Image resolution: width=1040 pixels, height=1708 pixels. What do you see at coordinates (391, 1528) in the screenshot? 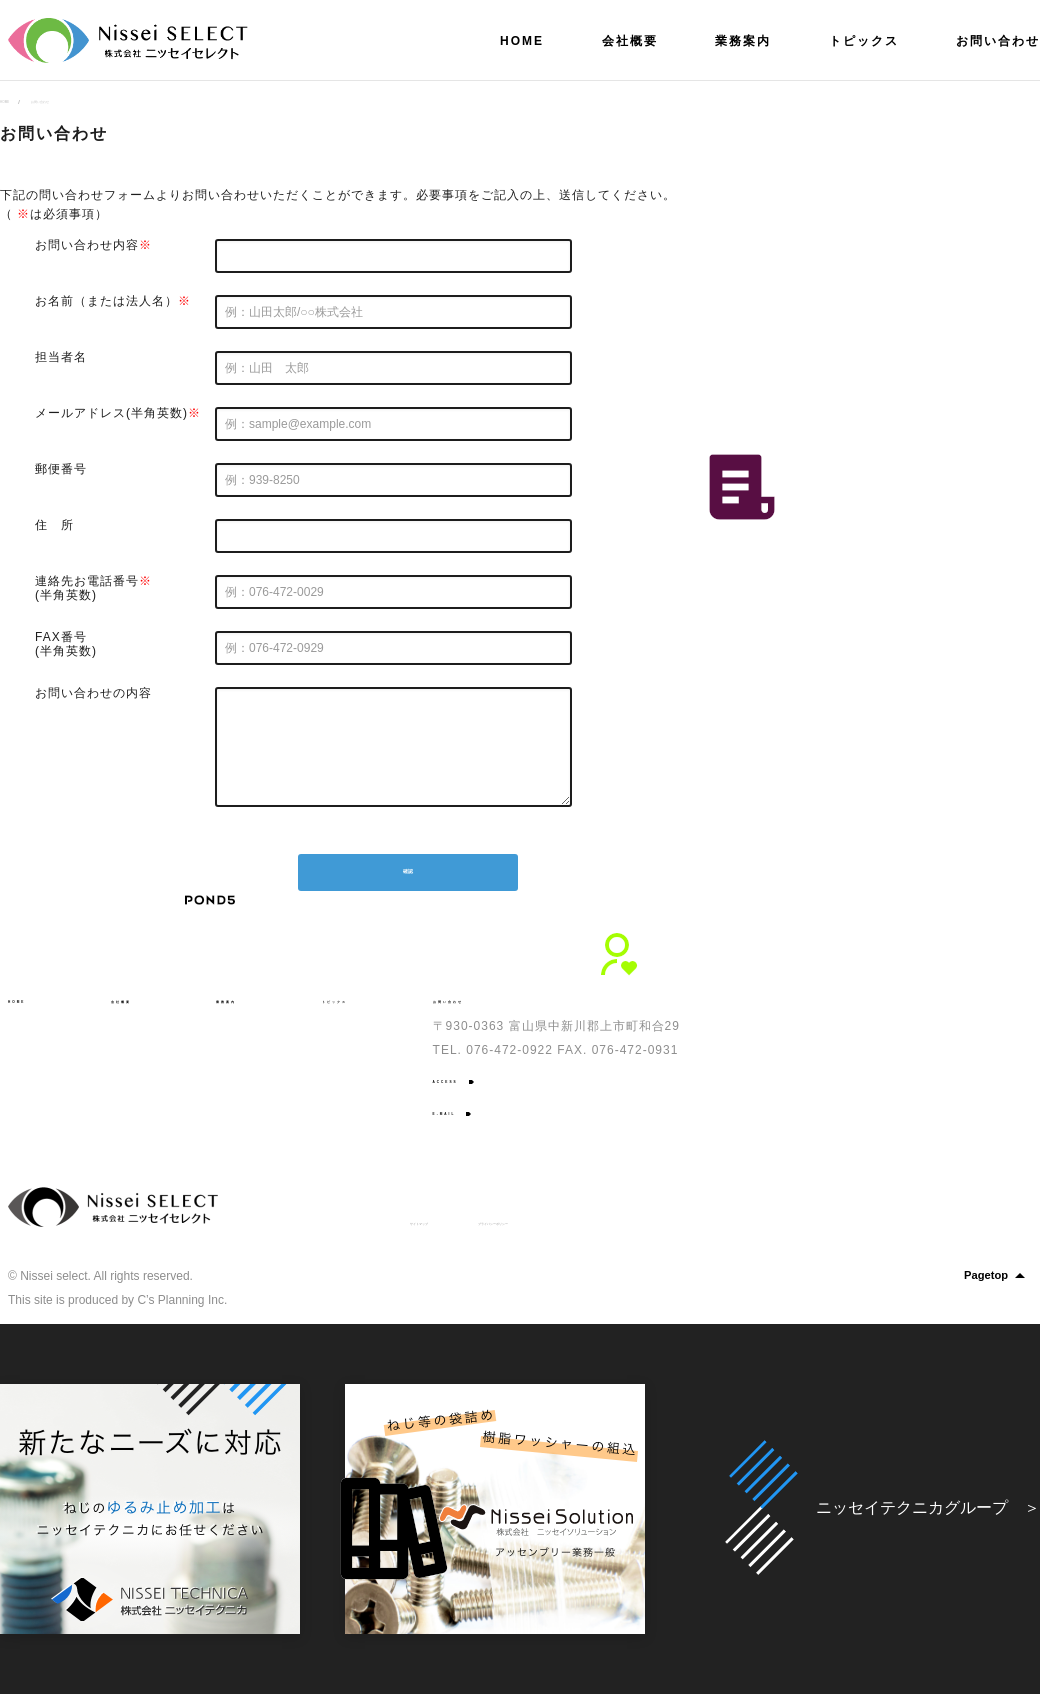
I see `browse your digital library` at bounding box center [391, 1528].